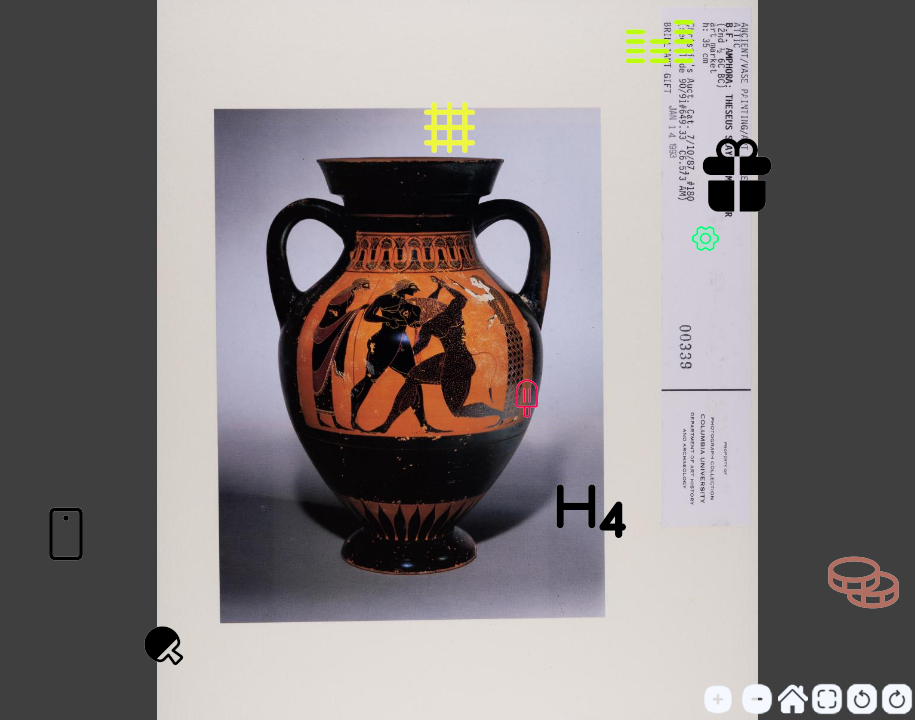 The height and width of the screenshot is (720, 915). What do you see at coordinates (737, 175) in the screenshot?
I see `view or redeem a gift` at bounding box center [737, 175].